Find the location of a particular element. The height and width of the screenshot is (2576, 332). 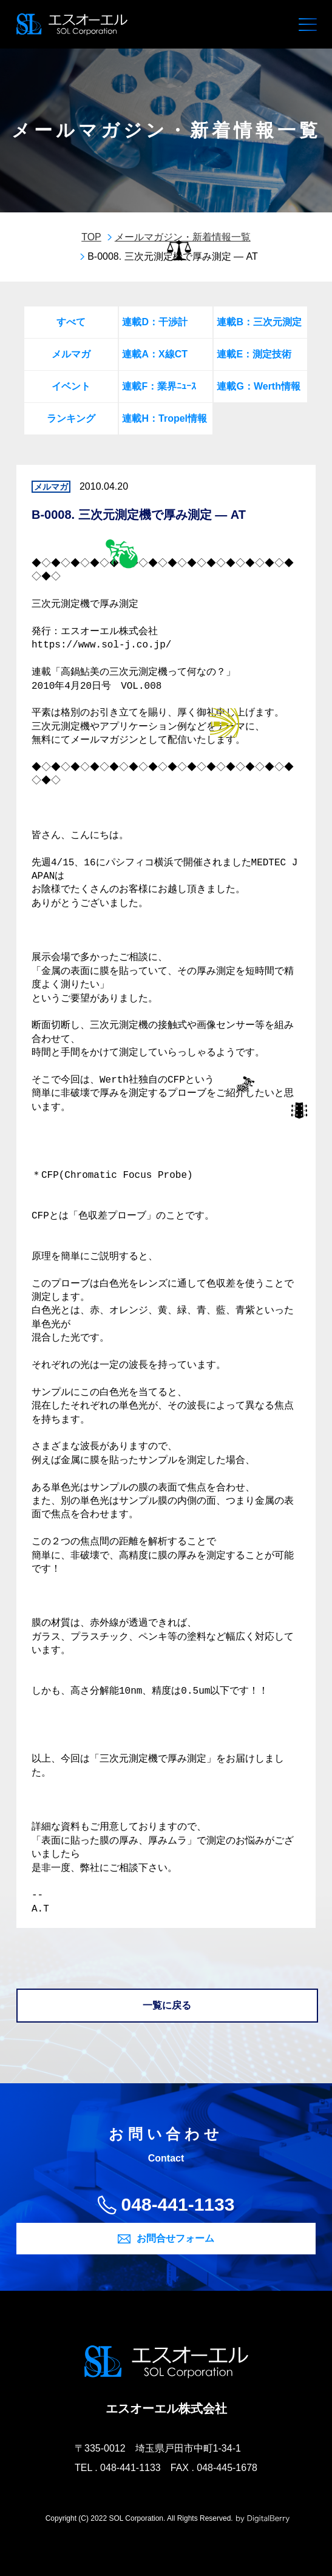

access guitar tuning settings is located at coordinates (299, 1111).